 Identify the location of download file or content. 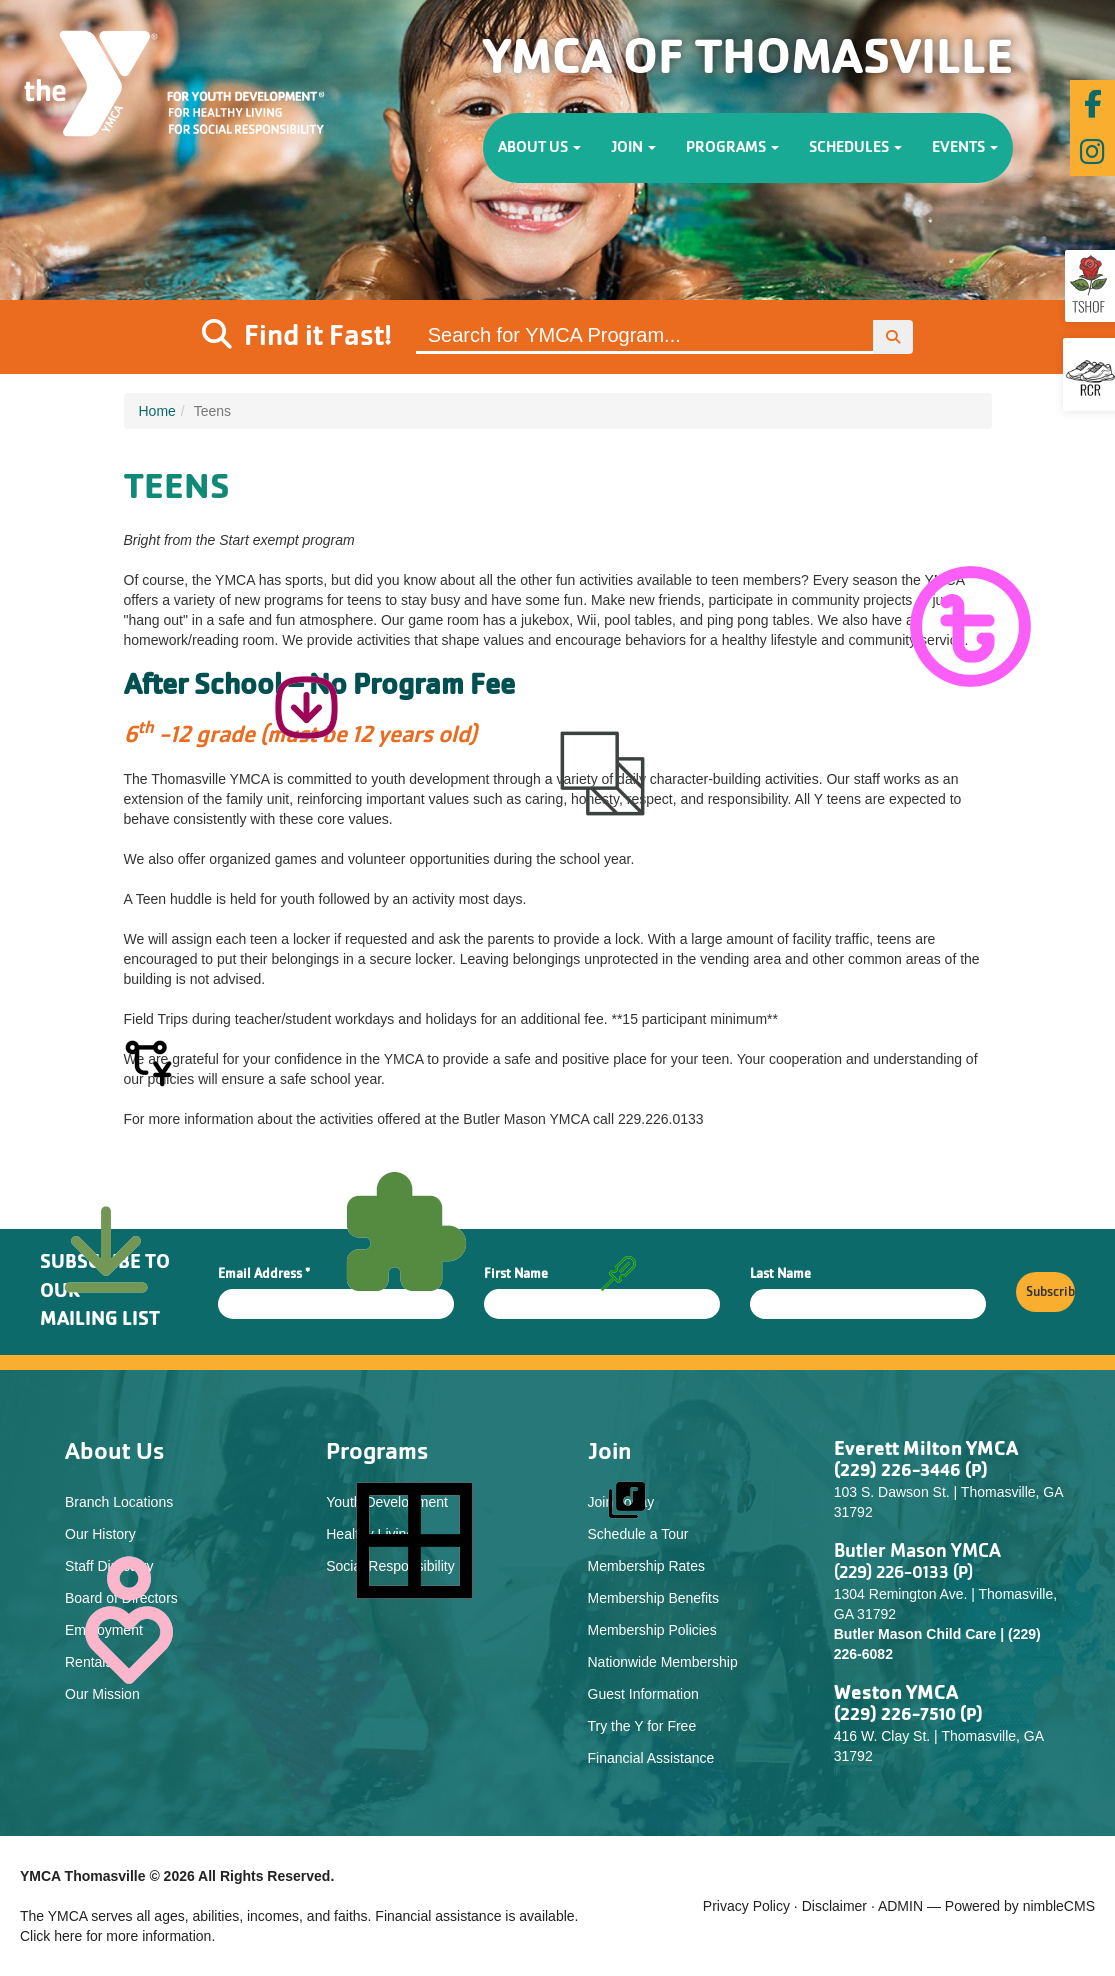
(306, 707).